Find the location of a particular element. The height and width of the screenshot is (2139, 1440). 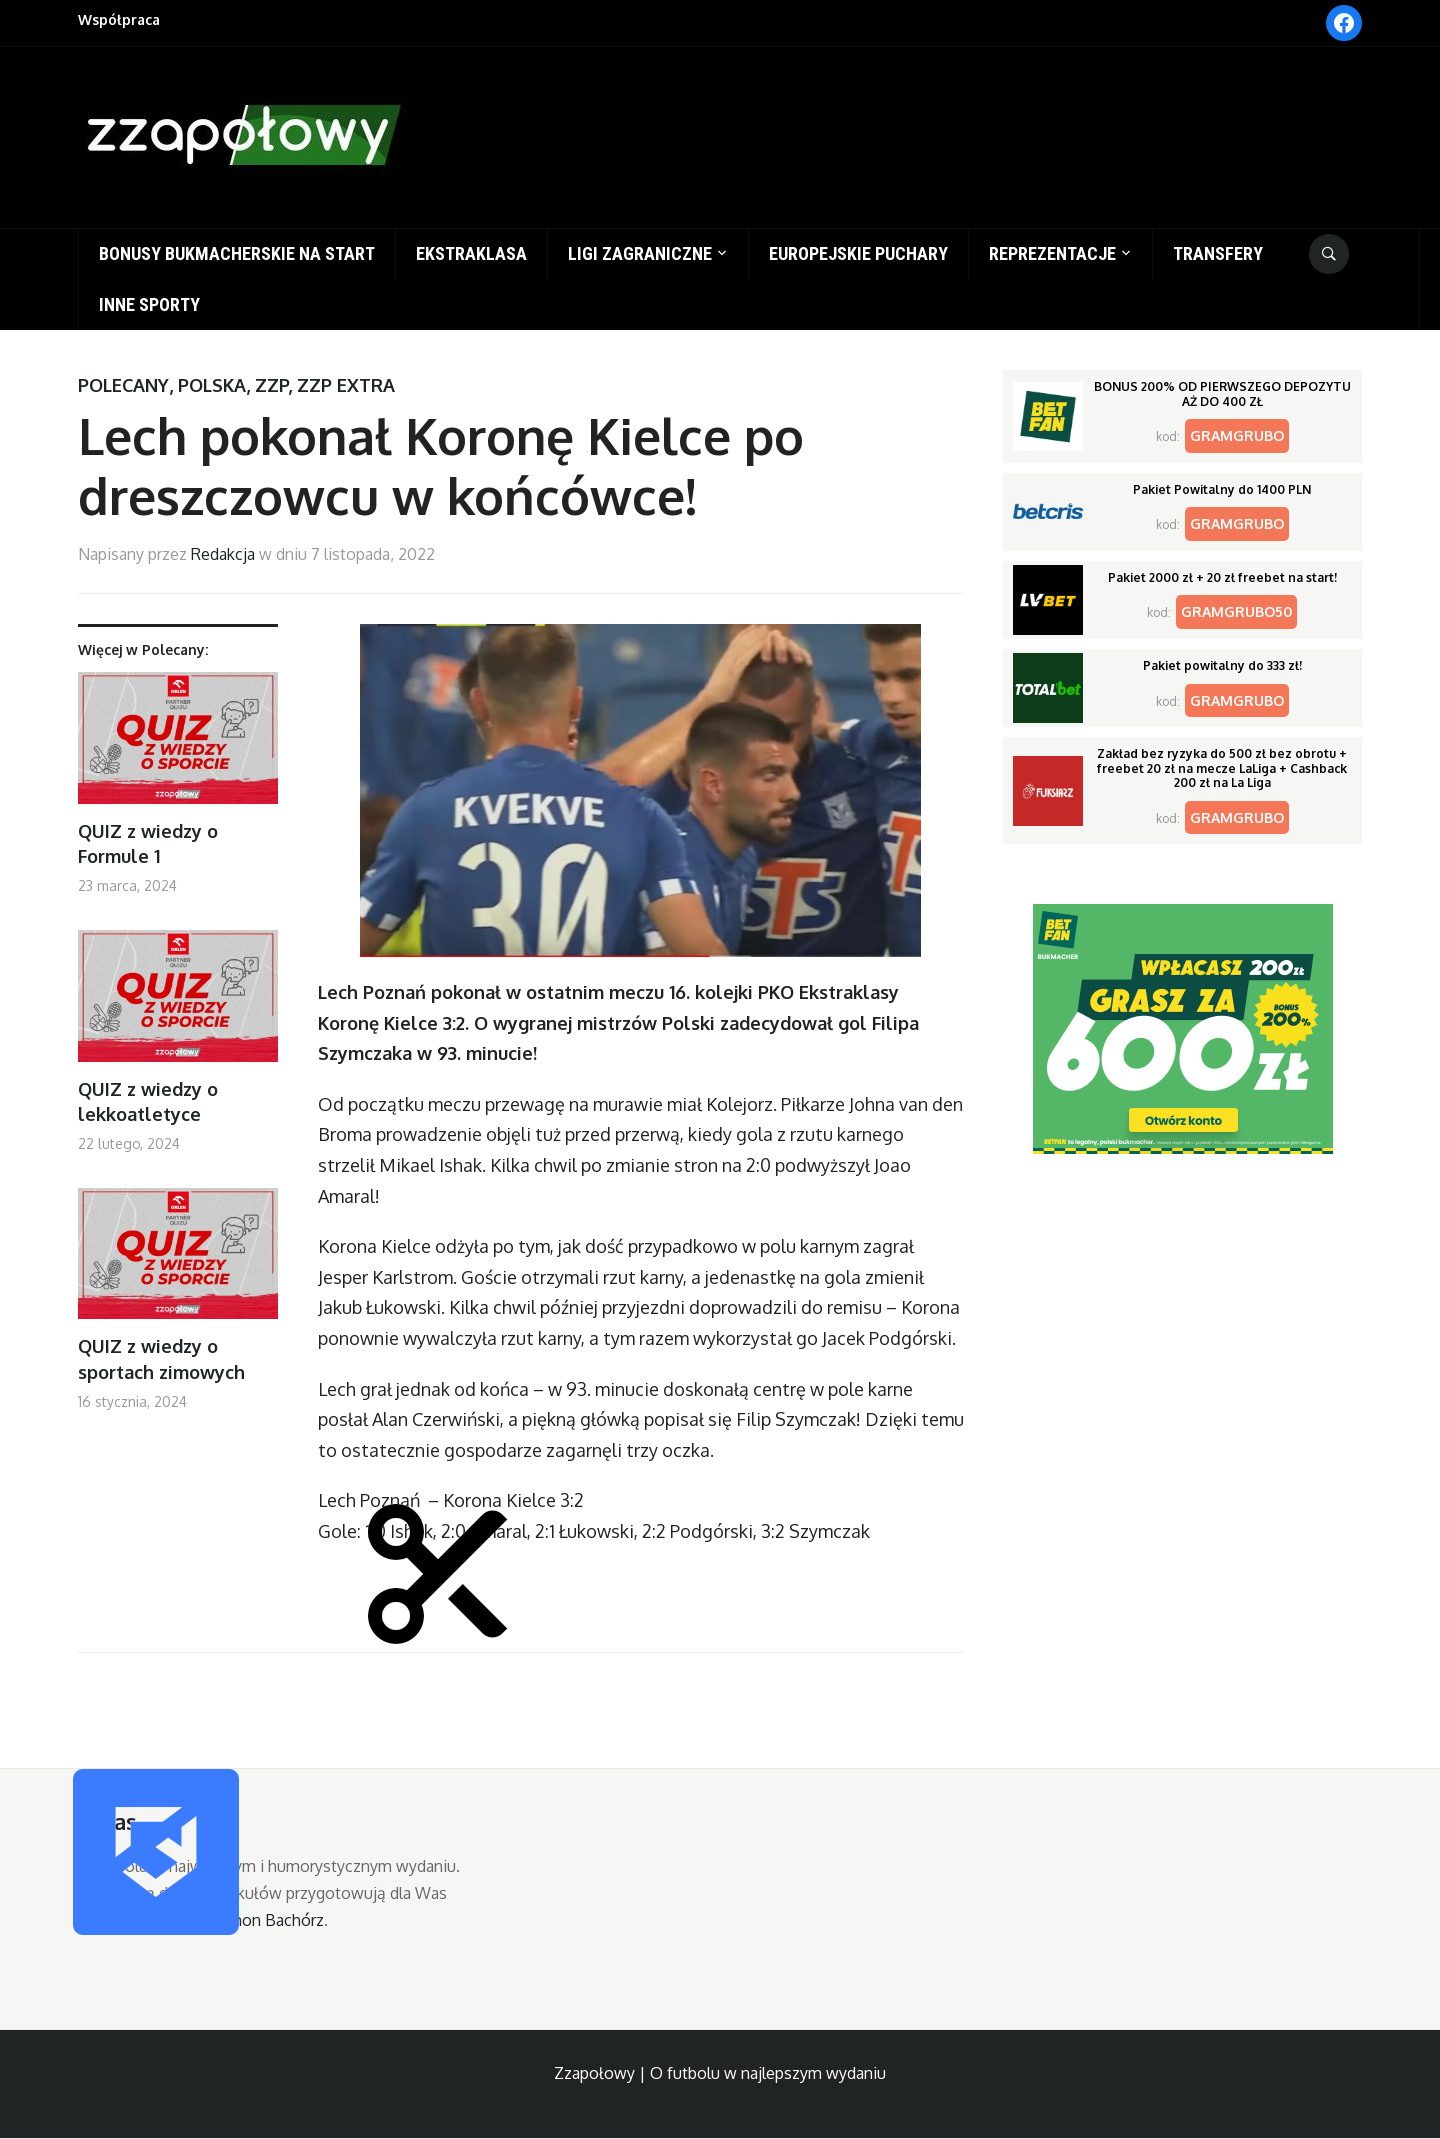

clubforce app or service logo is located at coordinates (156, 1852).